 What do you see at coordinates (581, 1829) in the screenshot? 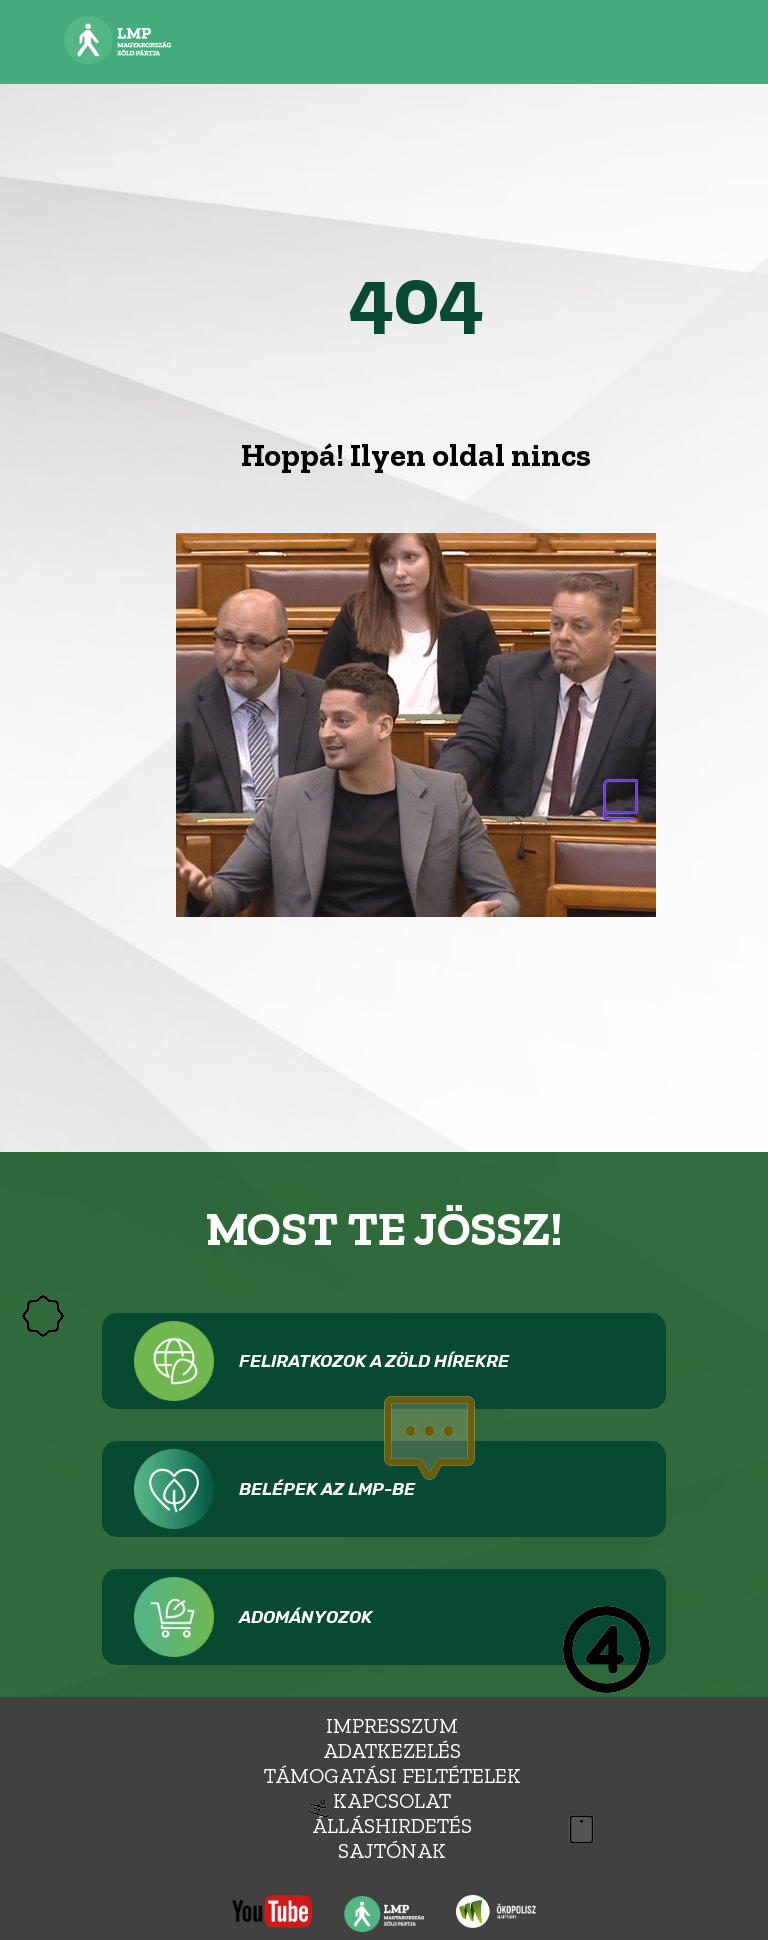
I see `tablet device with front-facing camera` at bounding box center [581, 1829].